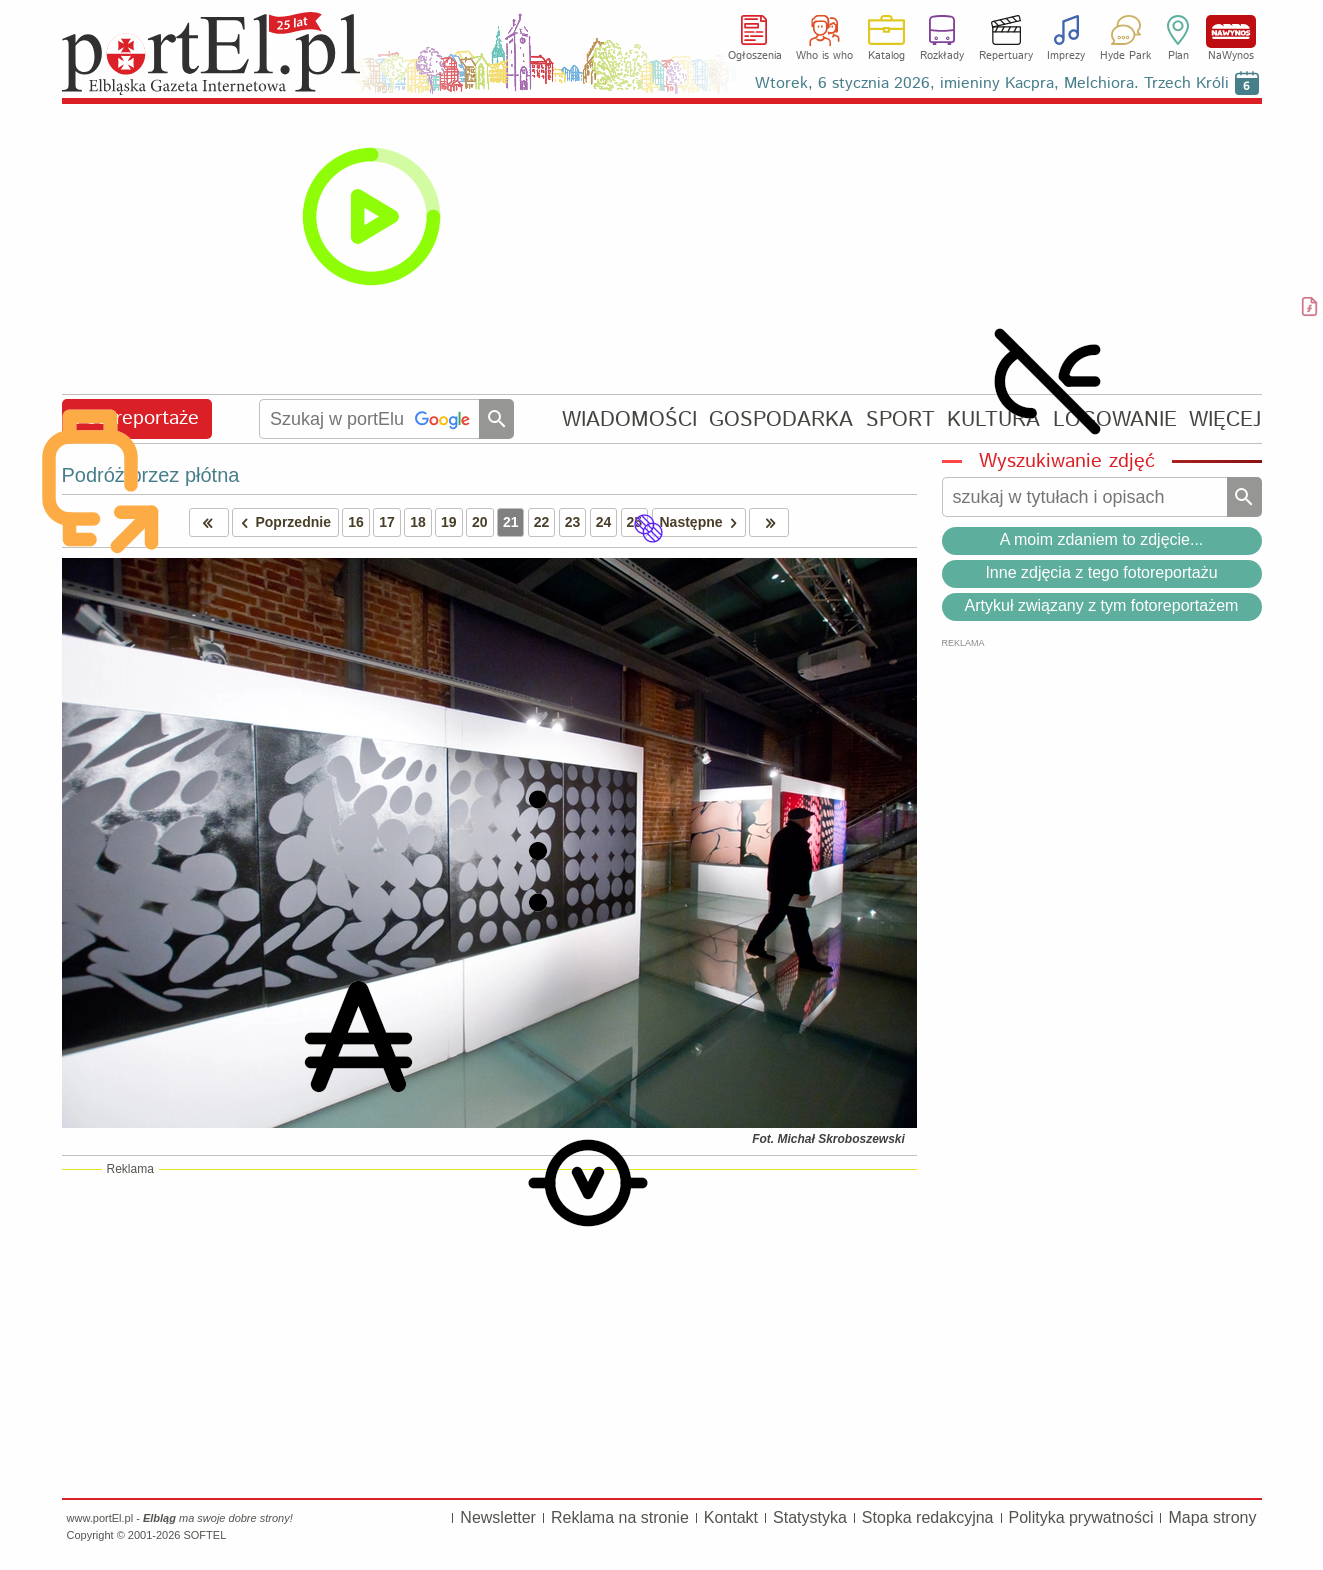 Image resolution: width=1323 pixels, height=1570 pixels. Describe the element at coordinates (1309, 306) in the screenshot. I see `view or open a function file` at that location.